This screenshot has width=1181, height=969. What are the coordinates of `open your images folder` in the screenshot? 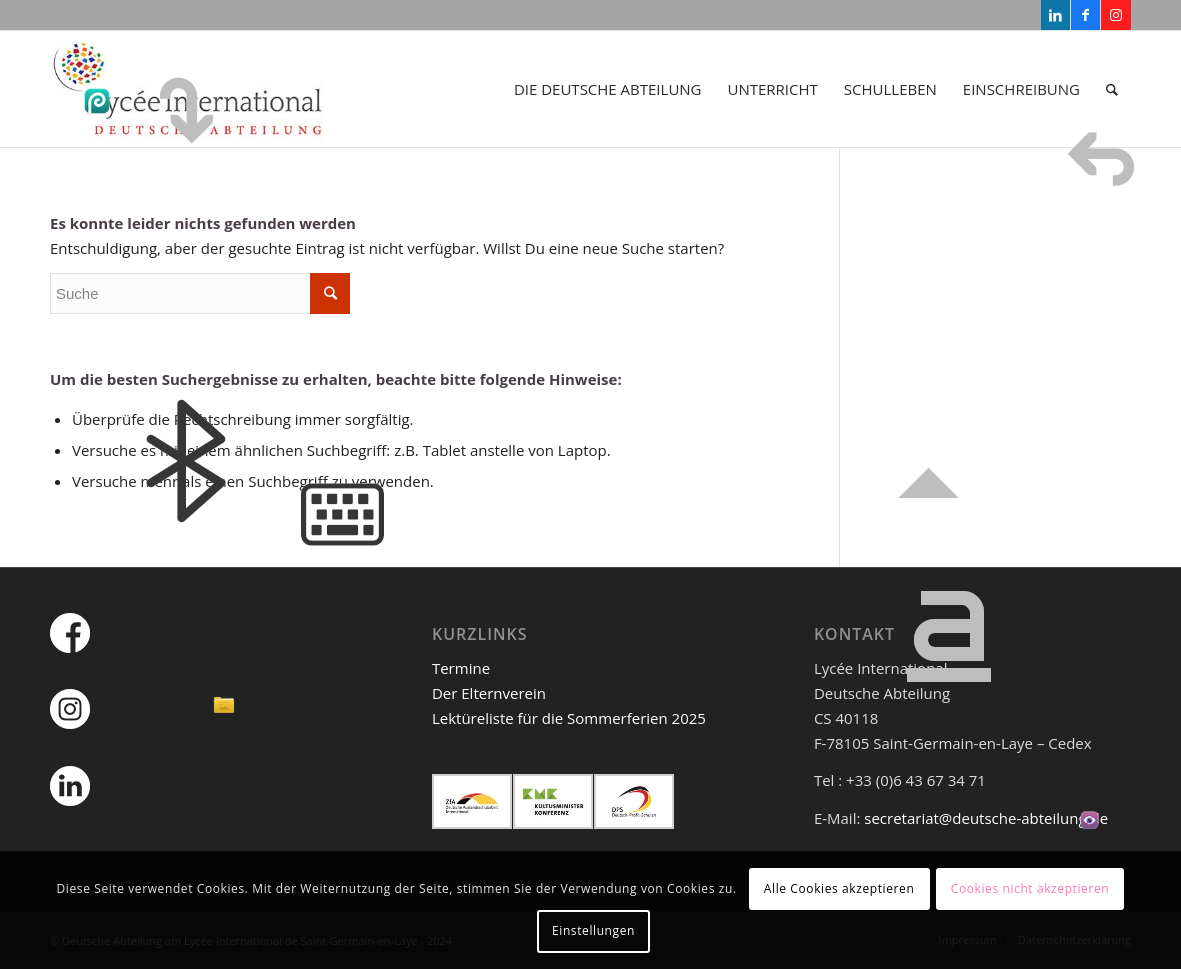 It's located at (224, 705).